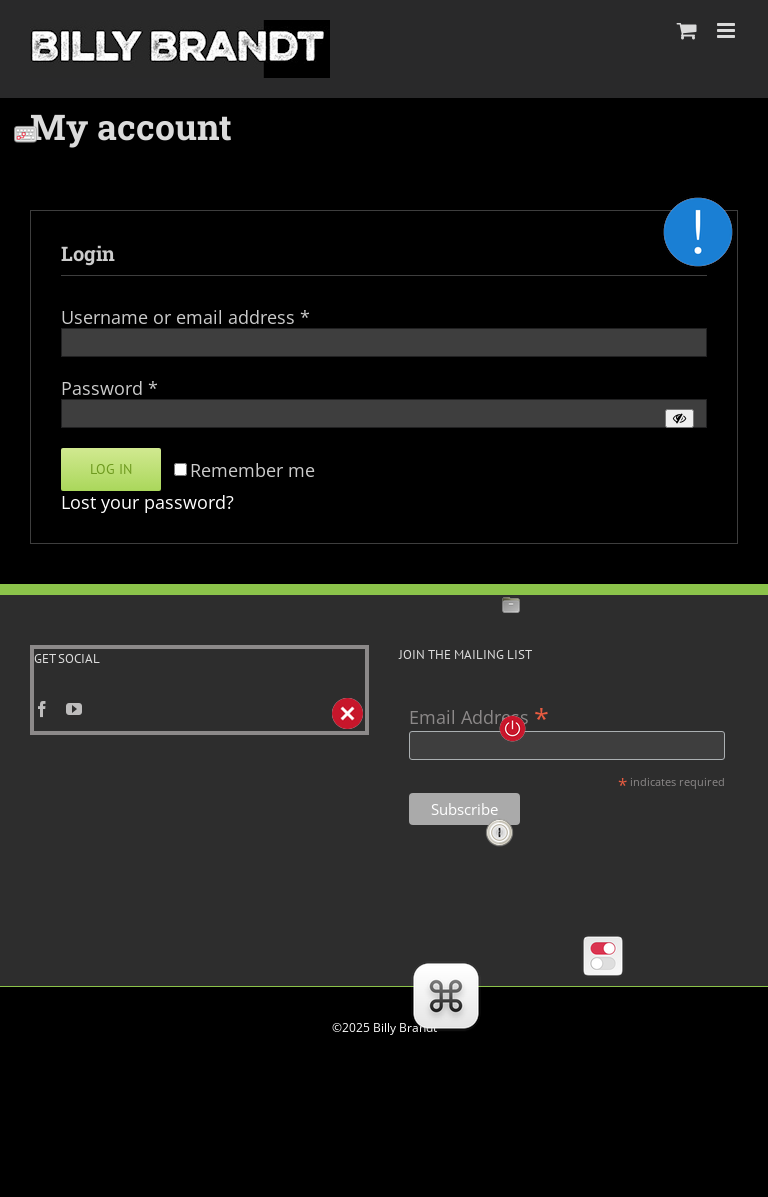 This screenshot has width=768, height=1197. I want to click on open onboard on-screen keyboard app, so click(446, 996).